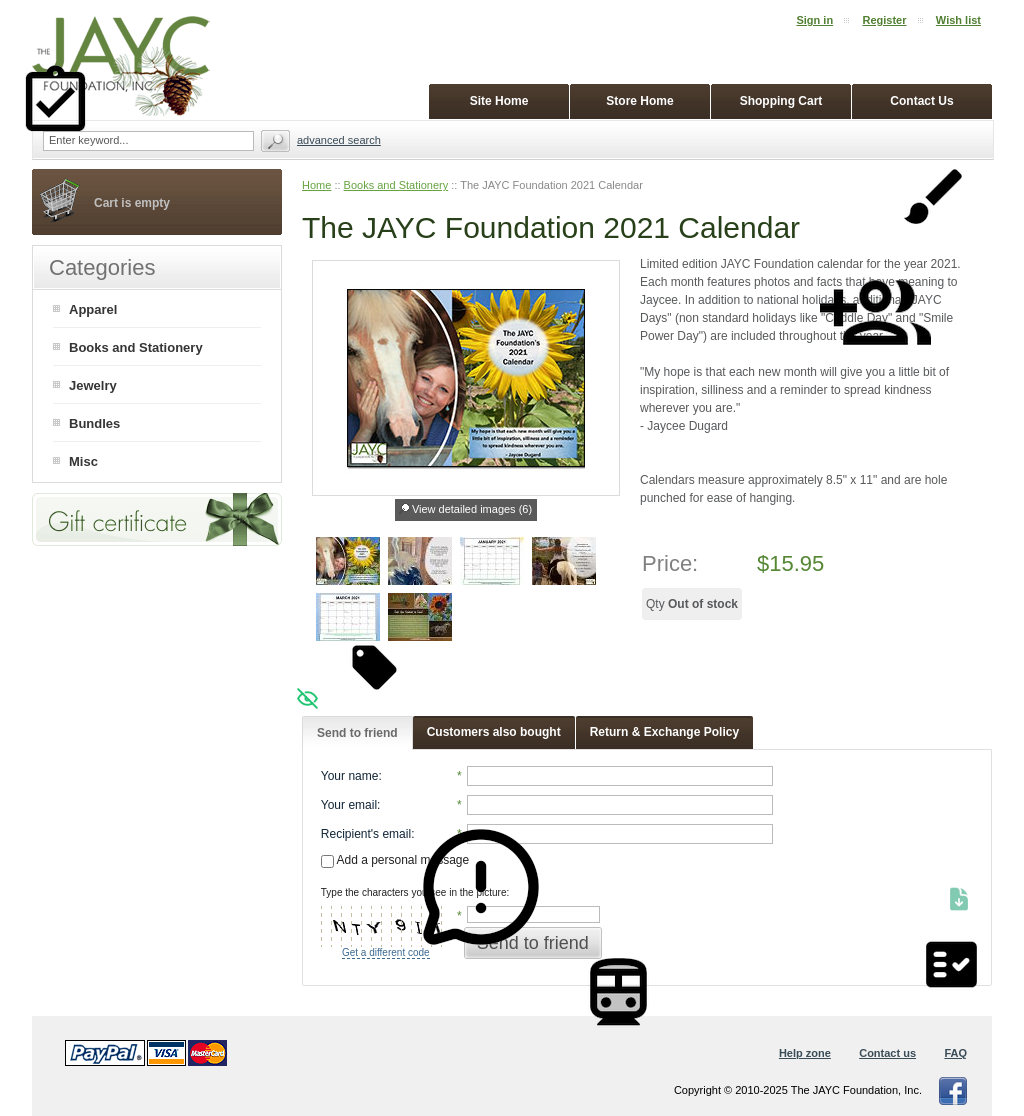  What do you see at coordinates (618, 993) in the screenshot?
I see `get subway or metro directions` at bounding box center [618, 993].